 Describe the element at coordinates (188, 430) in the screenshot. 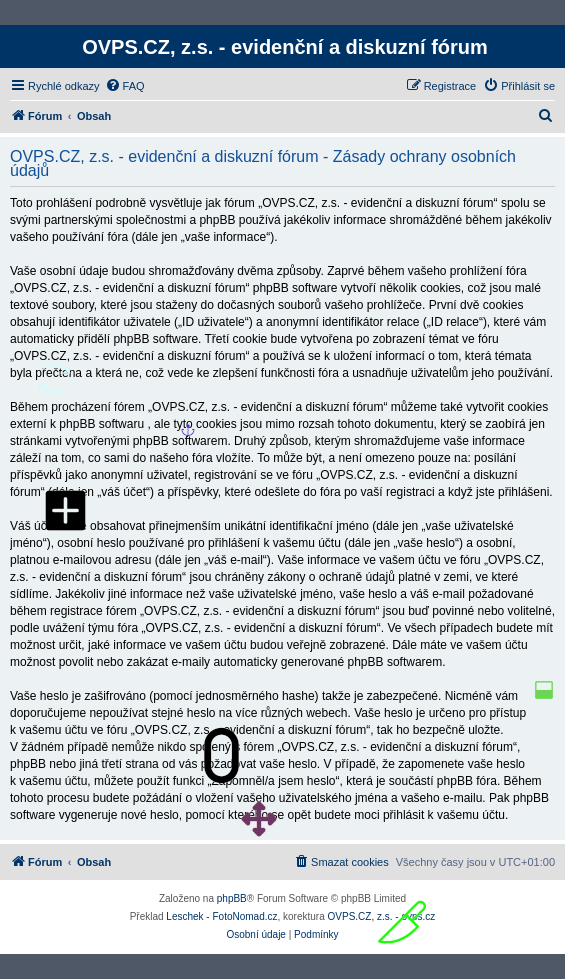

I see `anchor link or reference point in a document` at that location.